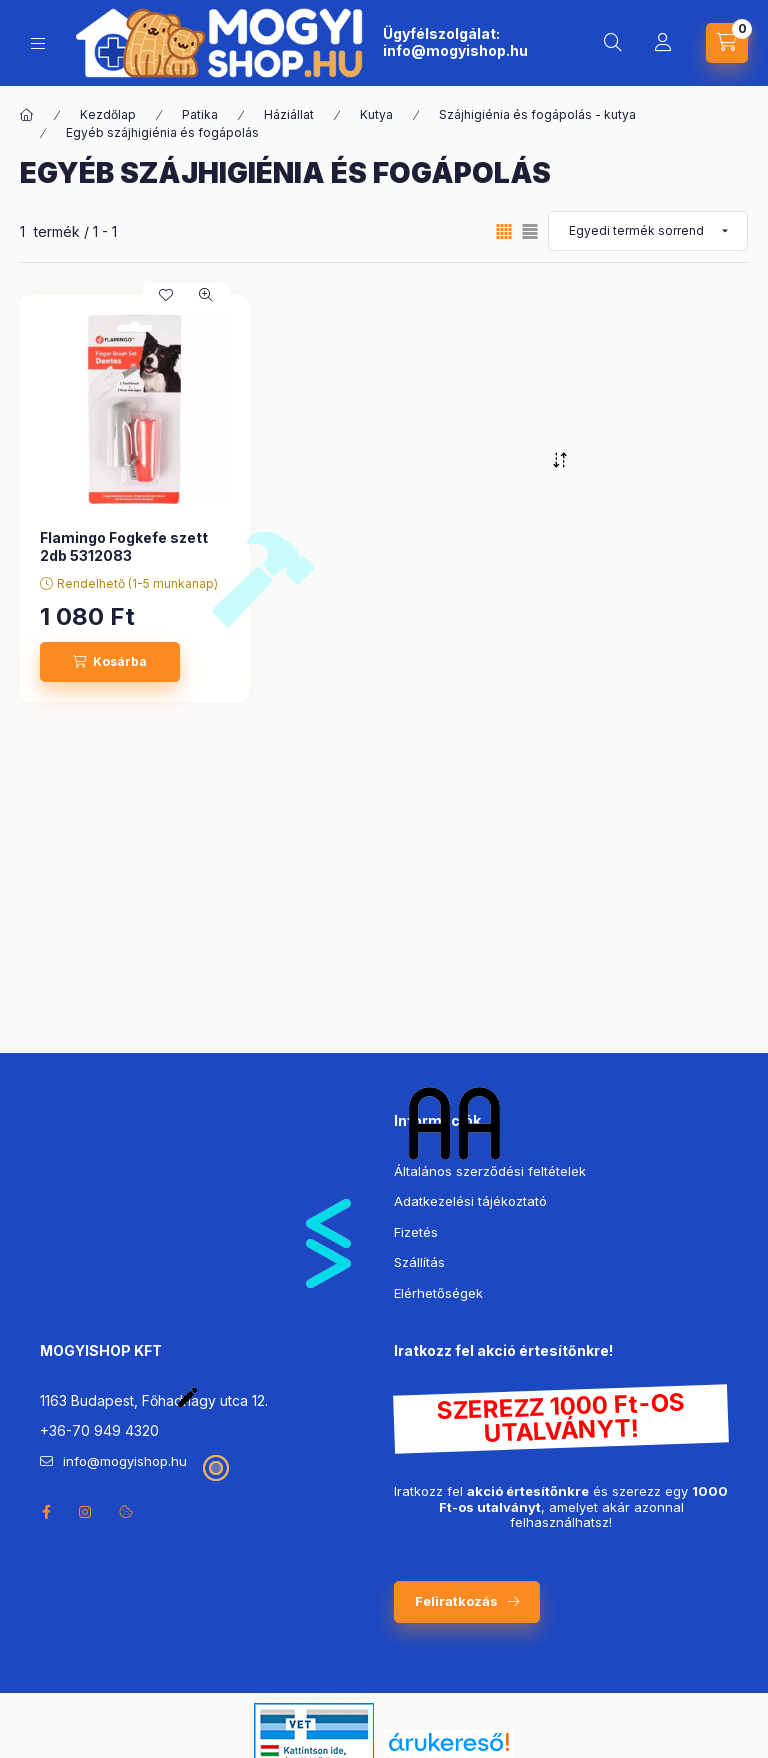  What do you see at coordinates (188, 1397) in the screenshot?
I see `edit or modify content` at bounding box center [188, 1397].